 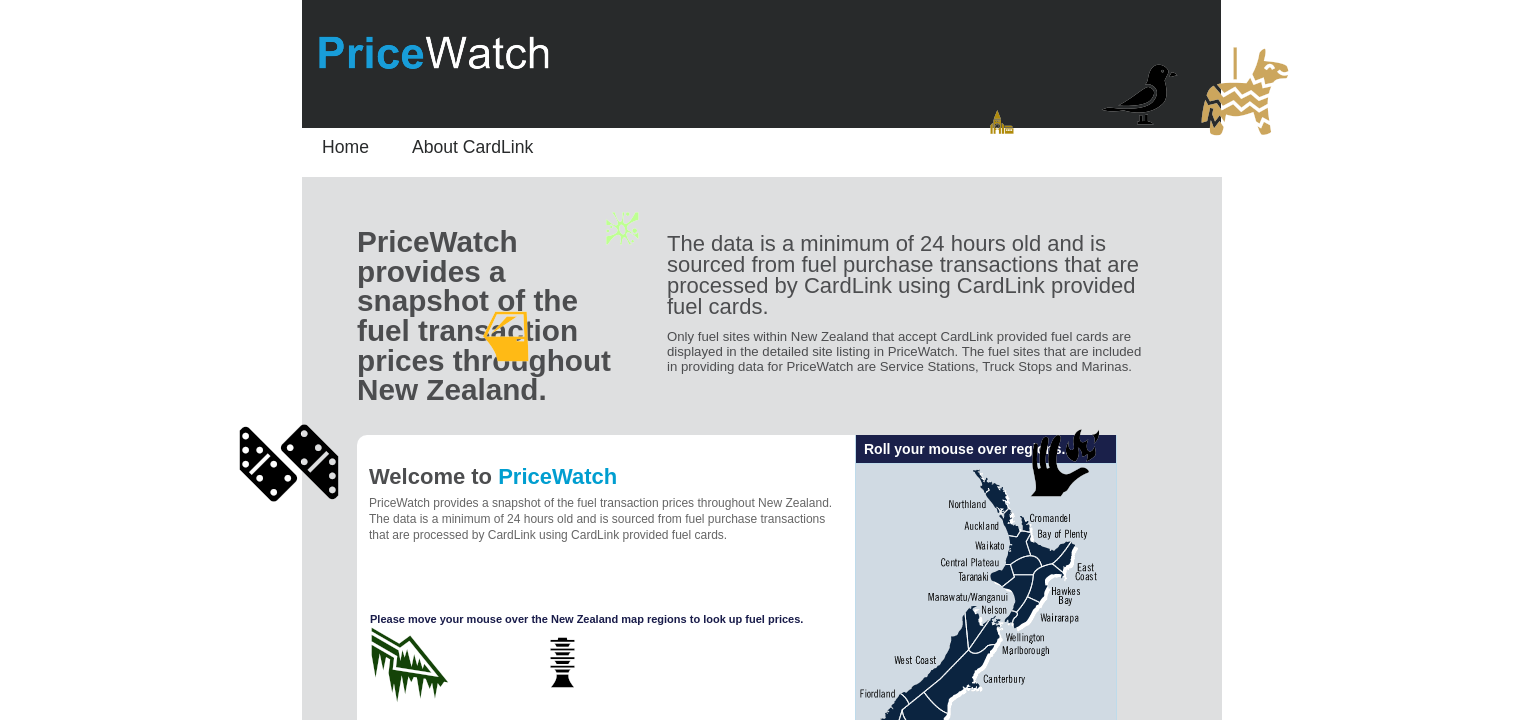 What do you see at coordinates (1245, 92) in the screenshot?
I see `party or celebration theme indicator` at bounding box center [1245, 92].